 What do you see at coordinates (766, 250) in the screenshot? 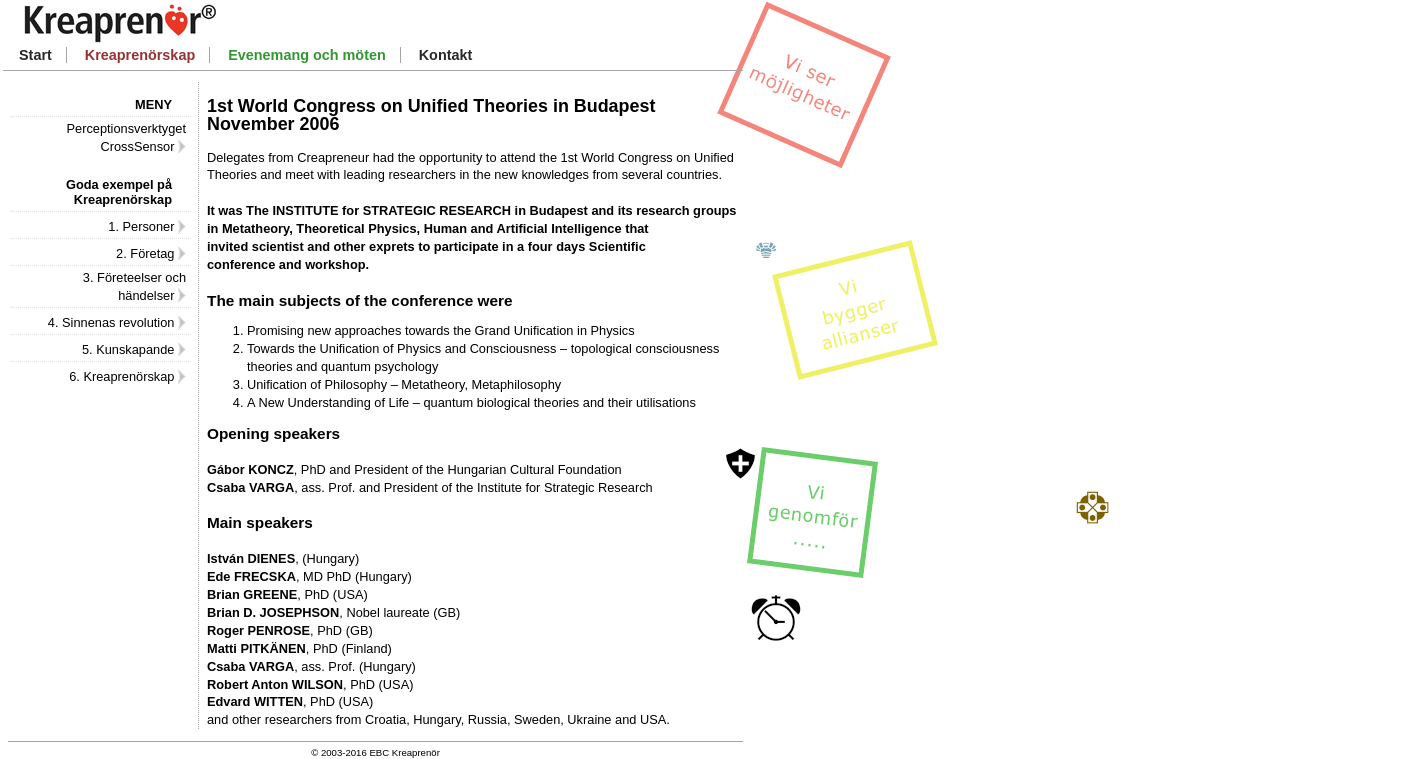
I see `equip body armor` at bounding box center [766, 250].